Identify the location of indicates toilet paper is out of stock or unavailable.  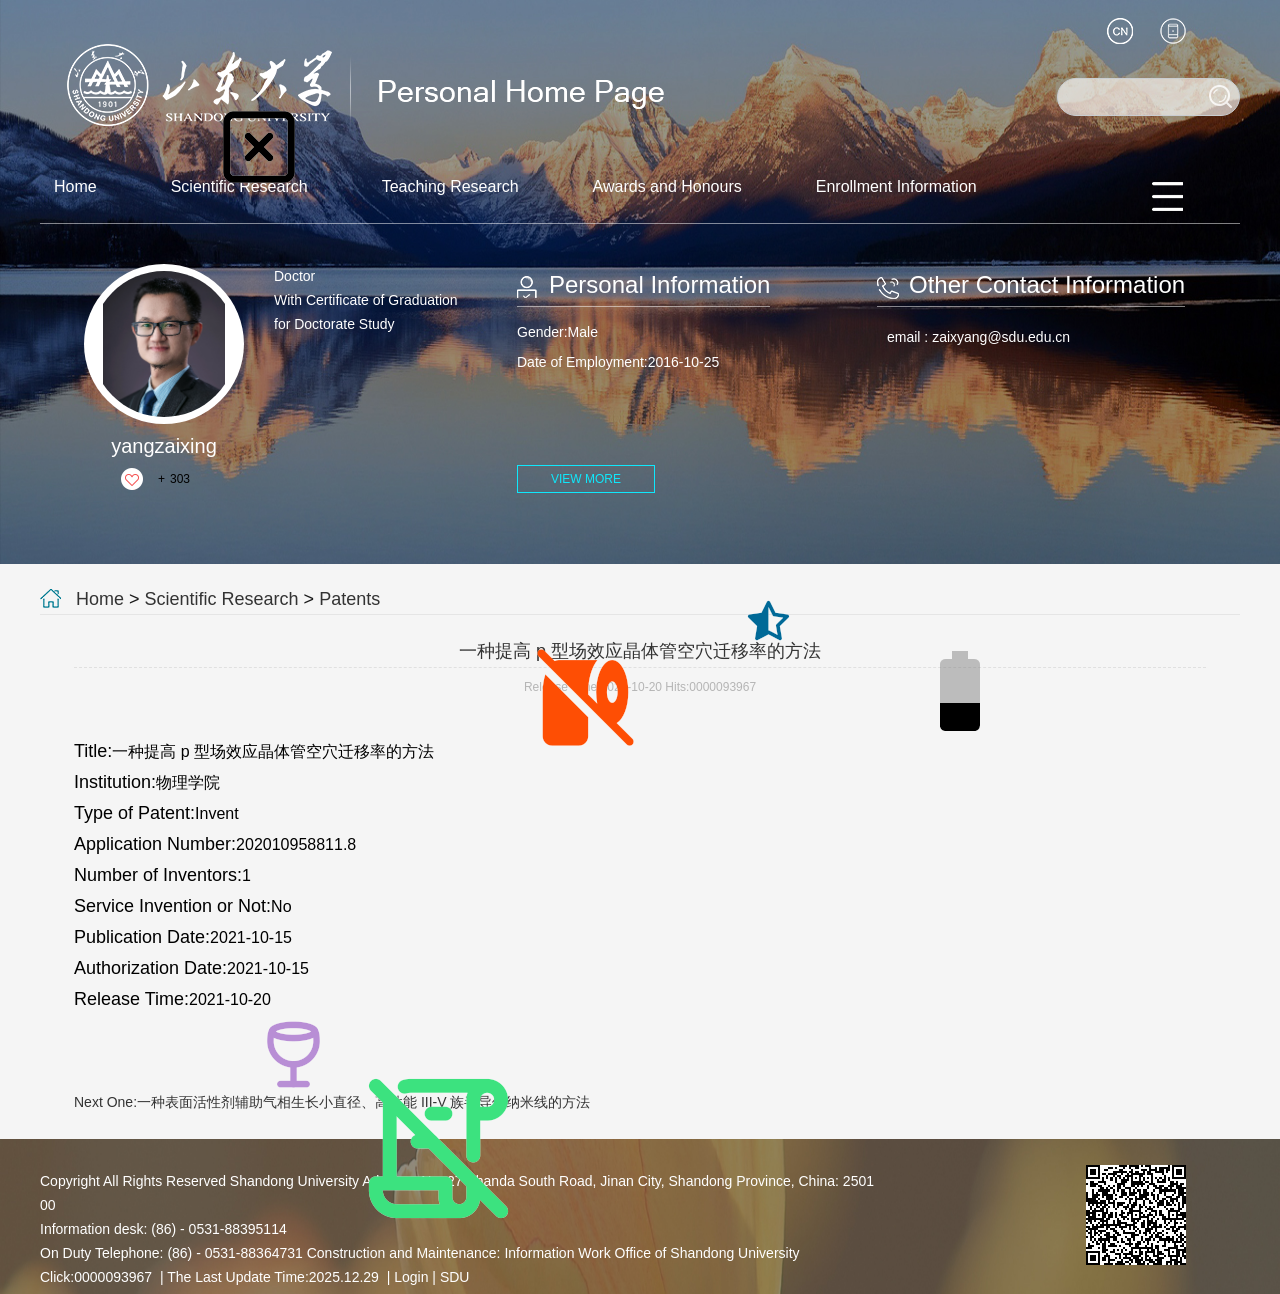
(585, 697).